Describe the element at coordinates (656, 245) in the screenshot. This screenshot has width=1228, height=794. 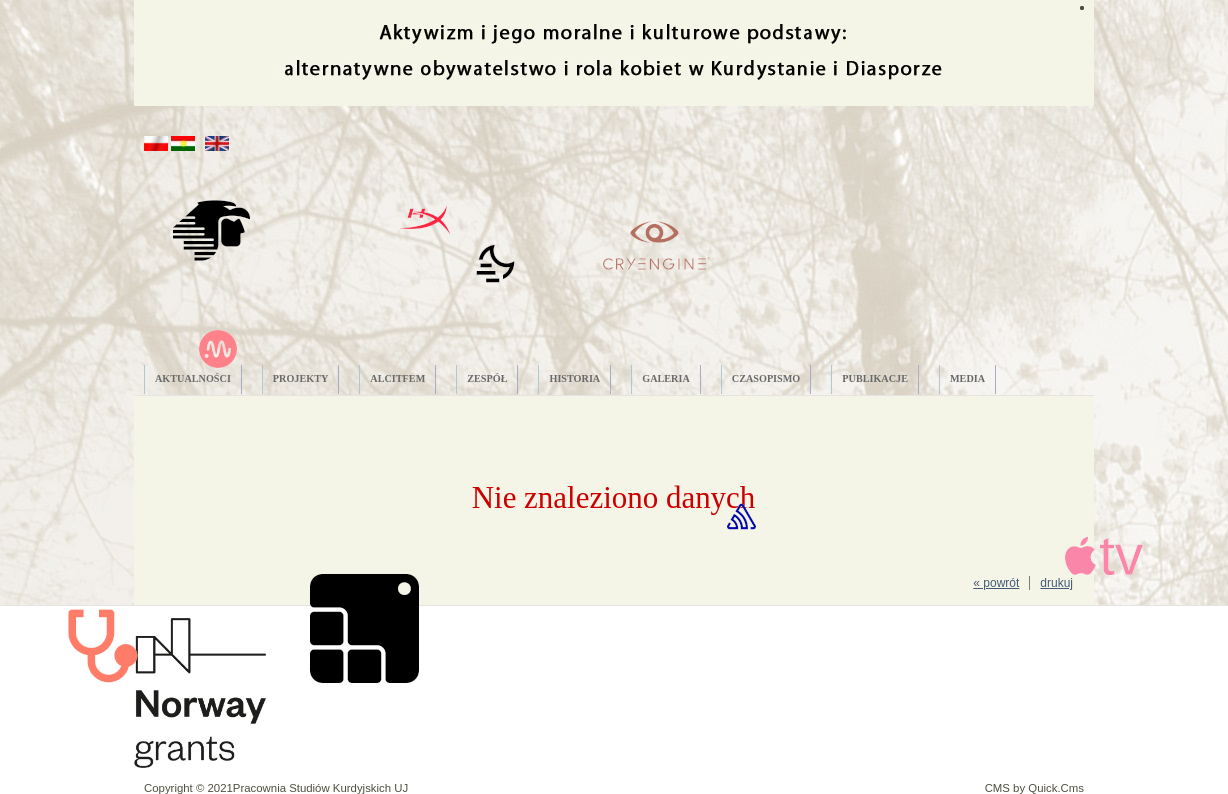
I see `visit the CryEngine website or documentation` at that location.